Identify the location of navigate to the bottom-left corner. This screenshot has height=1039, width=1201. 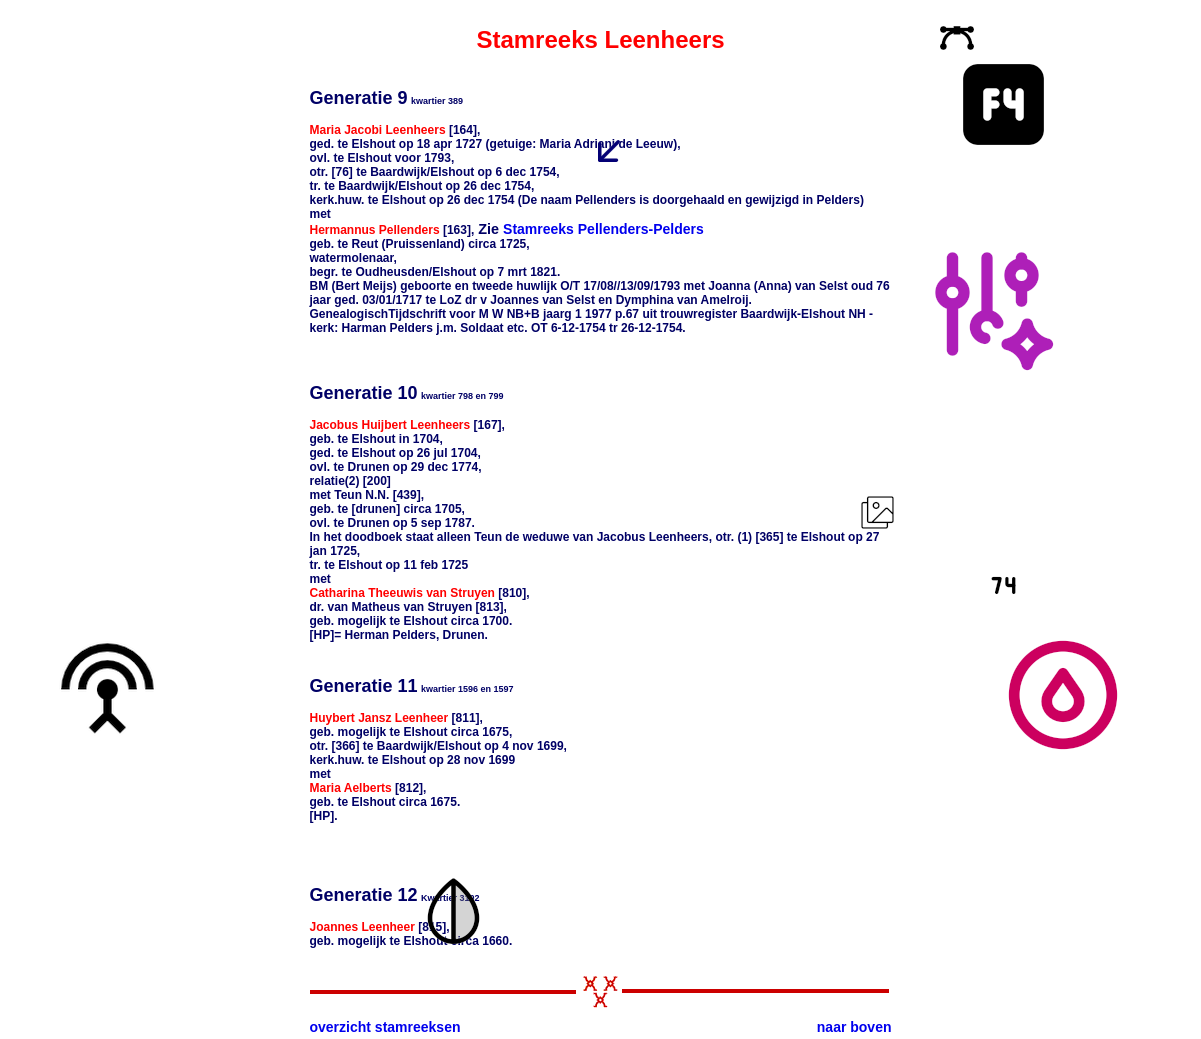
(609, 151).